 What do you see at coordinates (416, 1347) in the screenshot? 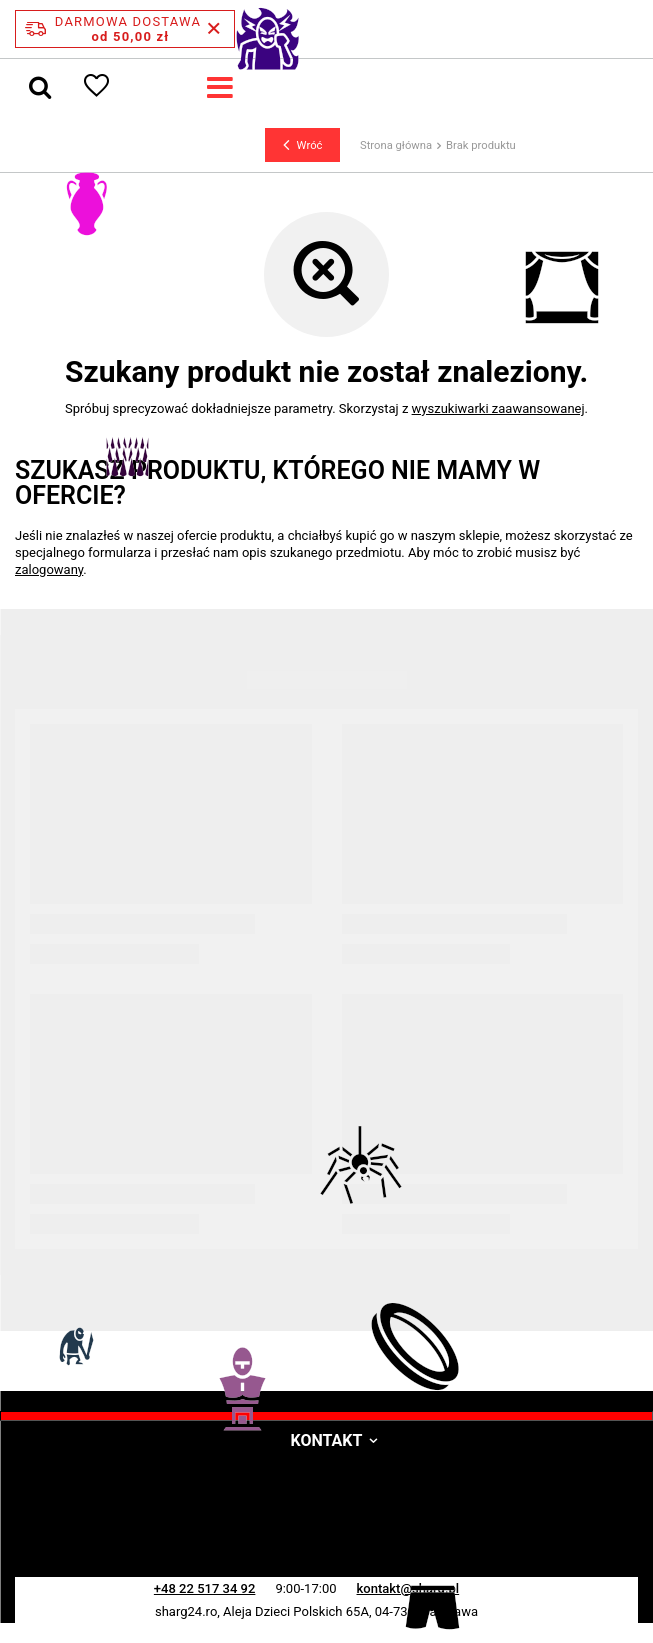
I see `view tire or wheel settings` at bounding box center [416, 1347].